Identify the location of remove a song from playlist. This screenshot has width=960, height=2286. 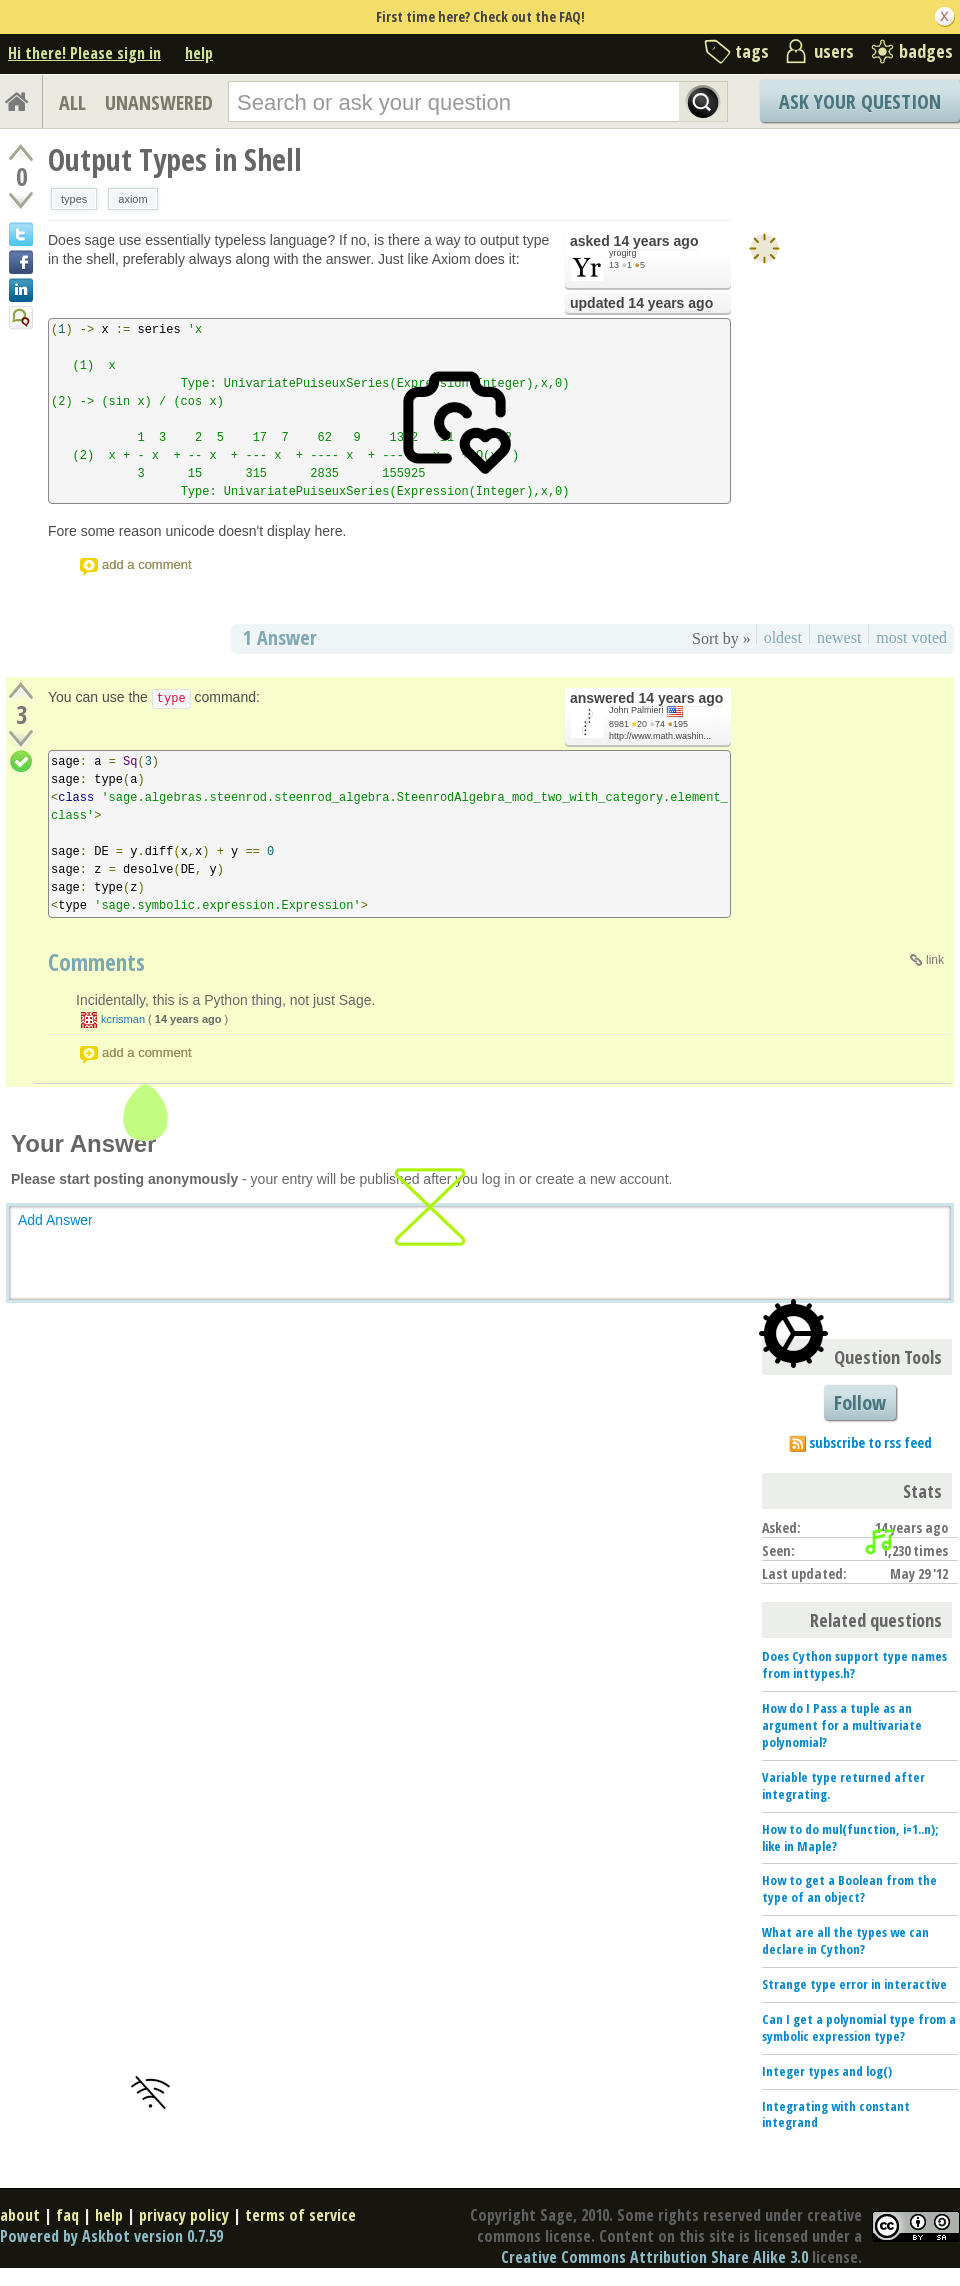
(880, 1541).